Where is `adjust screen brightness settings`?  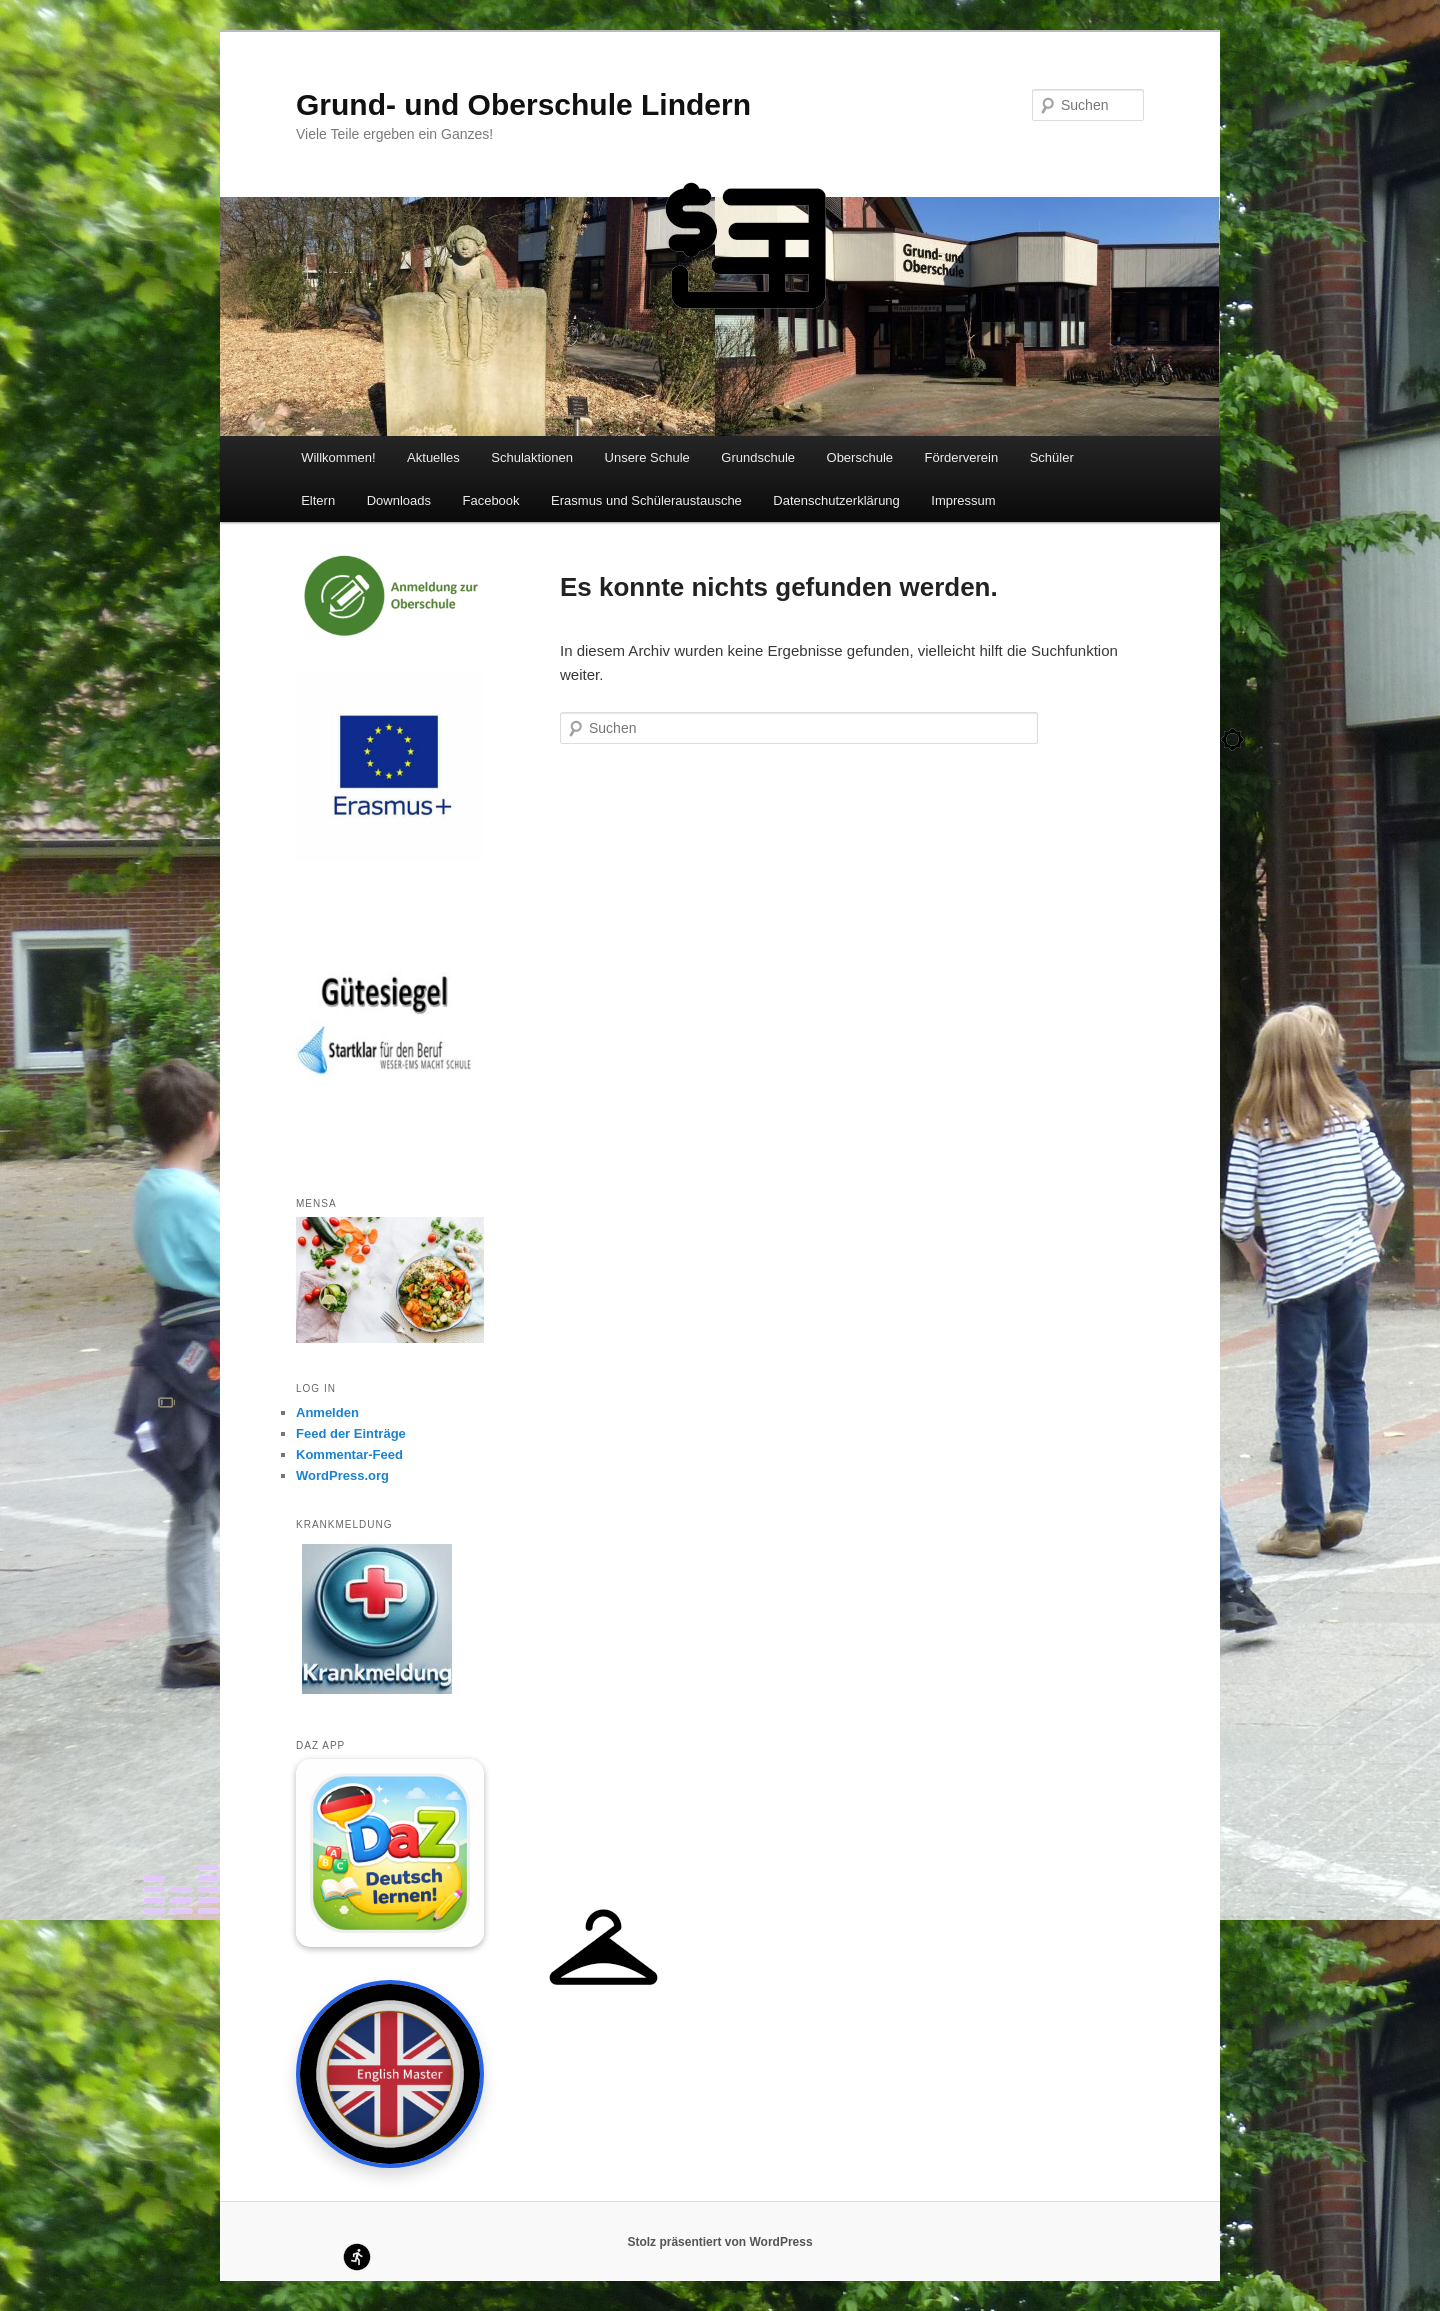
adjust screen brightness settings is located at coordinates (1232, 739).